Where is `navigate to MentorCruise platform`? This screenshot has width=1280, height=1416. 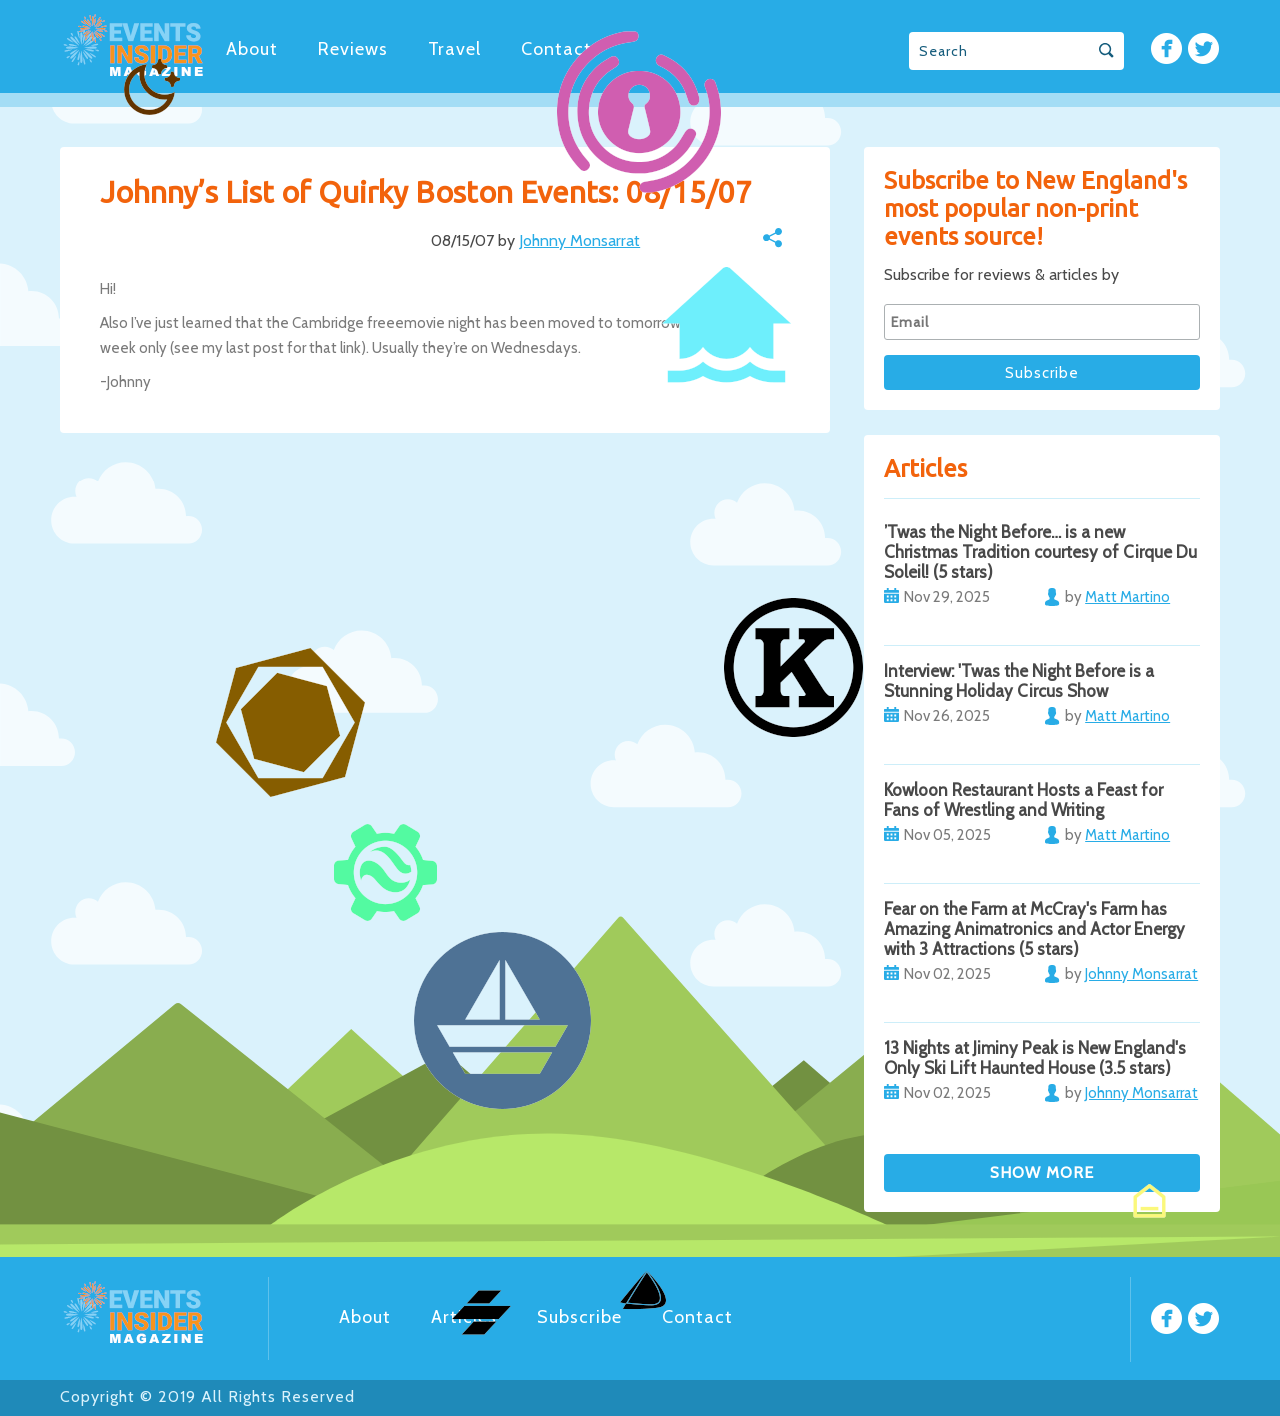 navigate to MentorCruise platform is located at coordinates (502, 1020).